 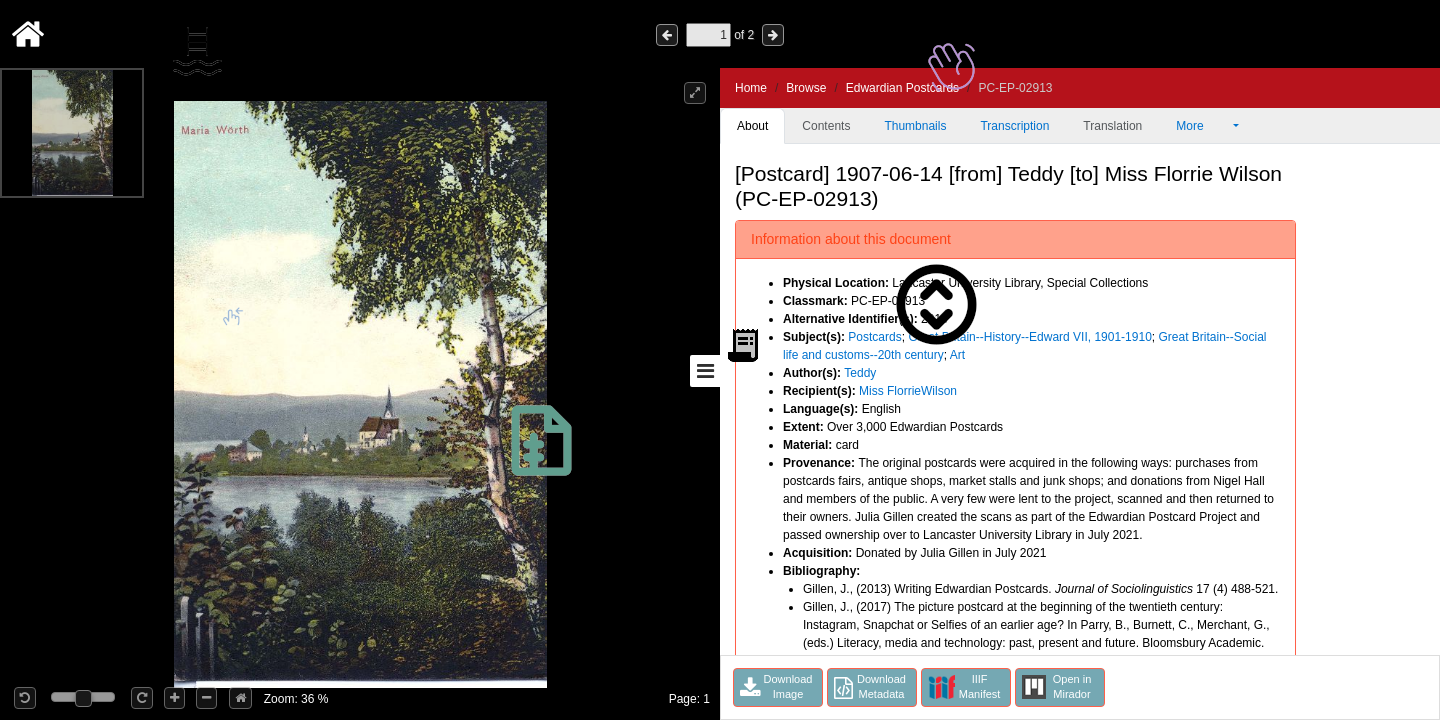 What do you see at coordinates (936, 304) in the screenshot?
I see `expand or collapse content` at bounding box center [936, 304].